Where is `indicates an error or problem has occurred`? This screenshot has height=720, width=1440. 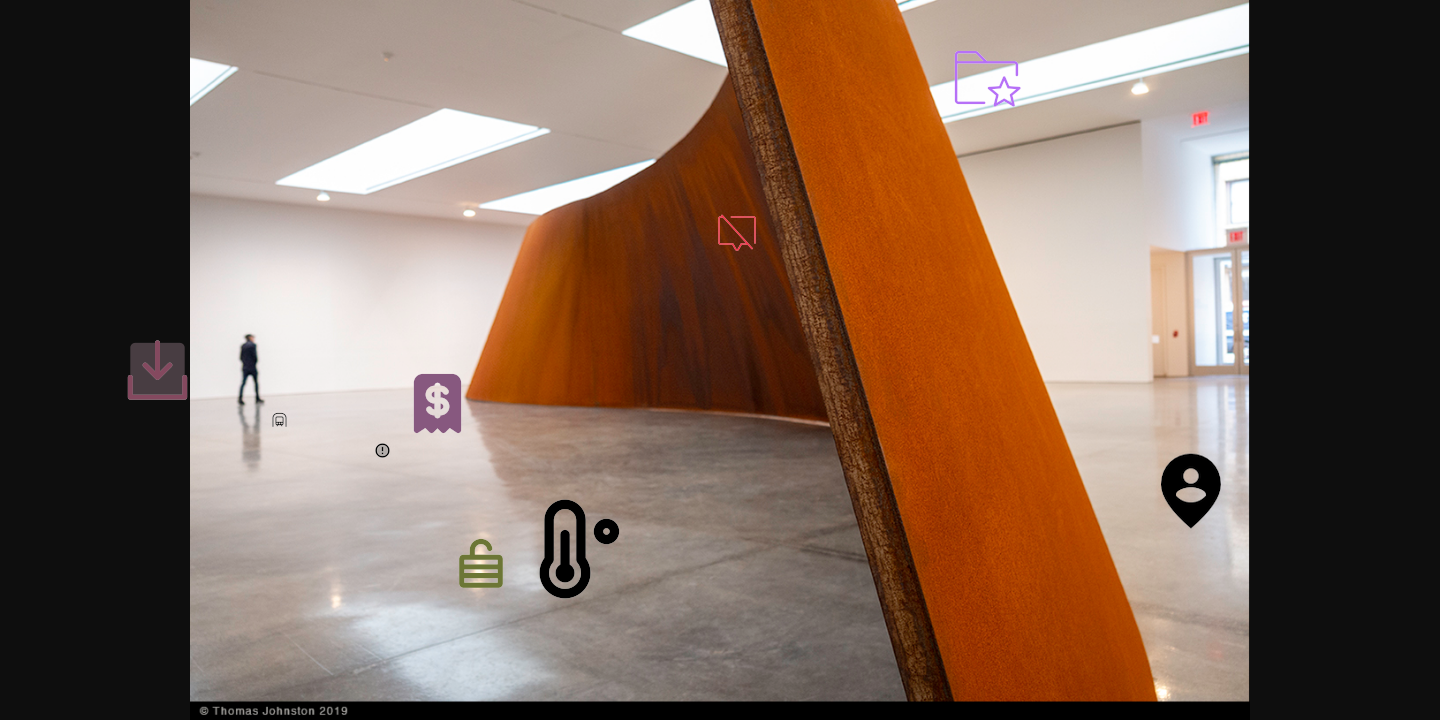
indicates an error or problem has occurred is located at coordinates (382, 450).